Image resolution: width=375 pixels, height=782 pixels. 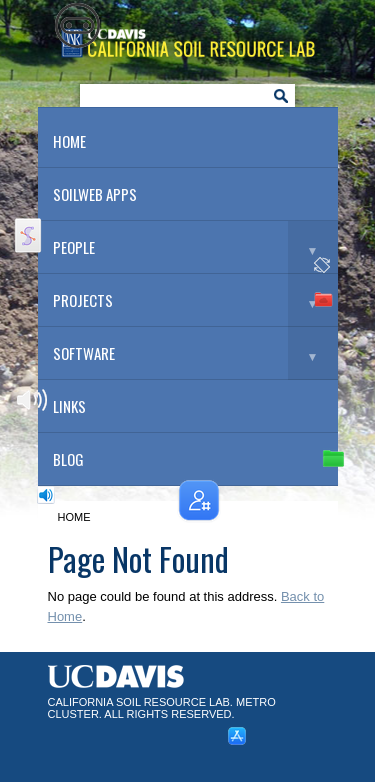 What do you see at coordinates (237, 736) in the screenshot?
I see `open the app store to browse and download applications` at bounding box center [237, 736].